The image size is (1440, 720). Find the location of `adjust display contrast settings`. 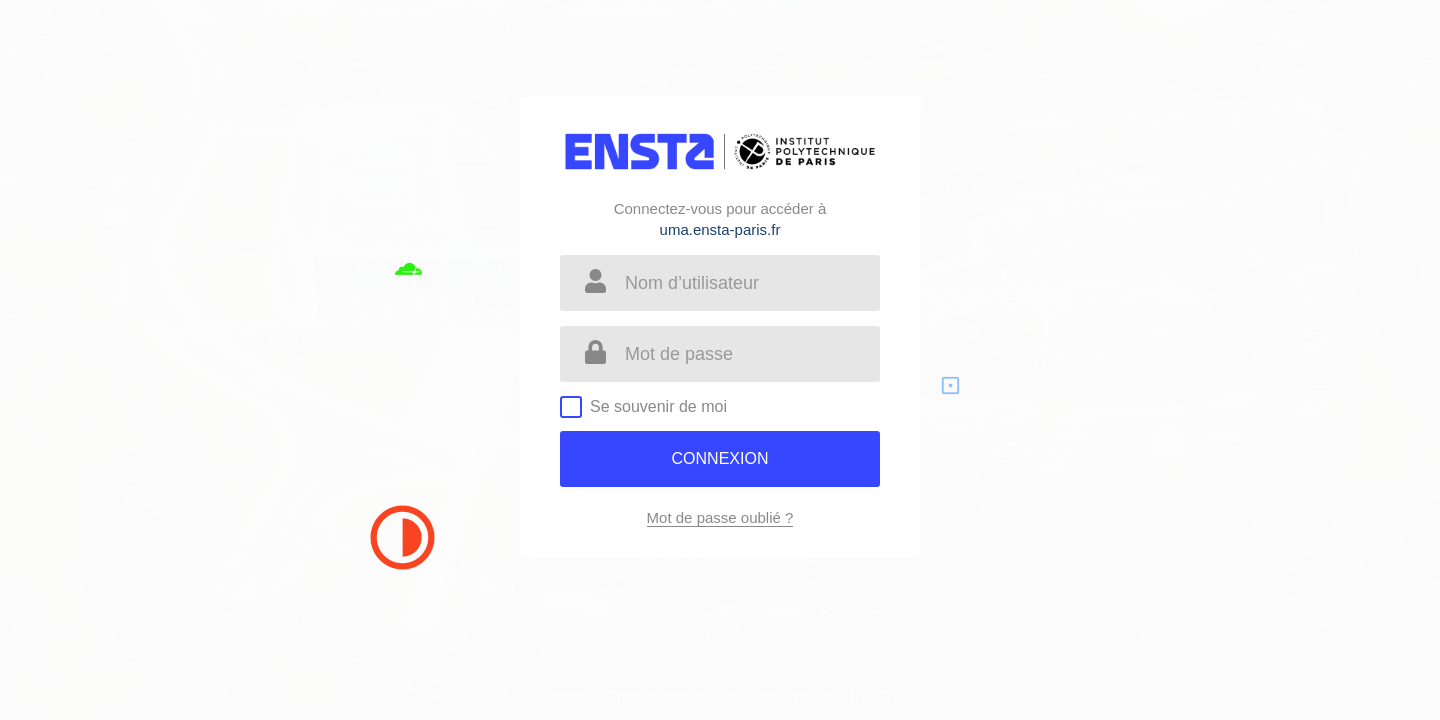

adjust display contrast settings is located at coordinates (402, 537).